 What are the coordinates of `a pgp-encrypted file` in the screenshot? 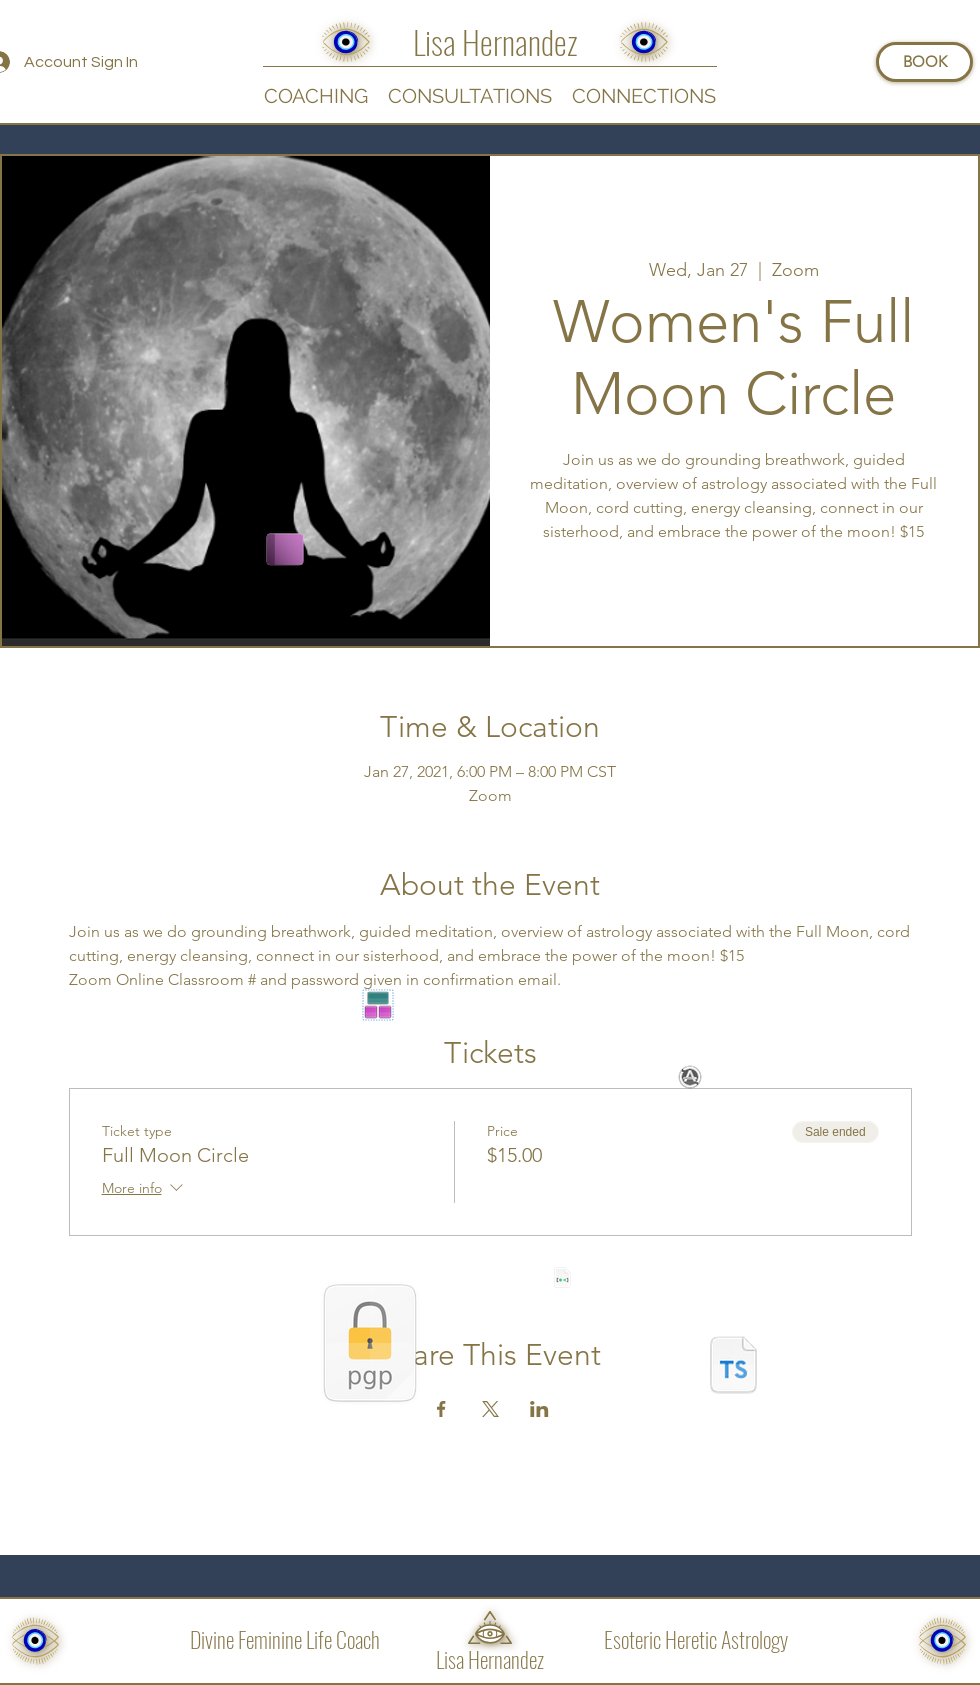 It's located at (370, 1343).